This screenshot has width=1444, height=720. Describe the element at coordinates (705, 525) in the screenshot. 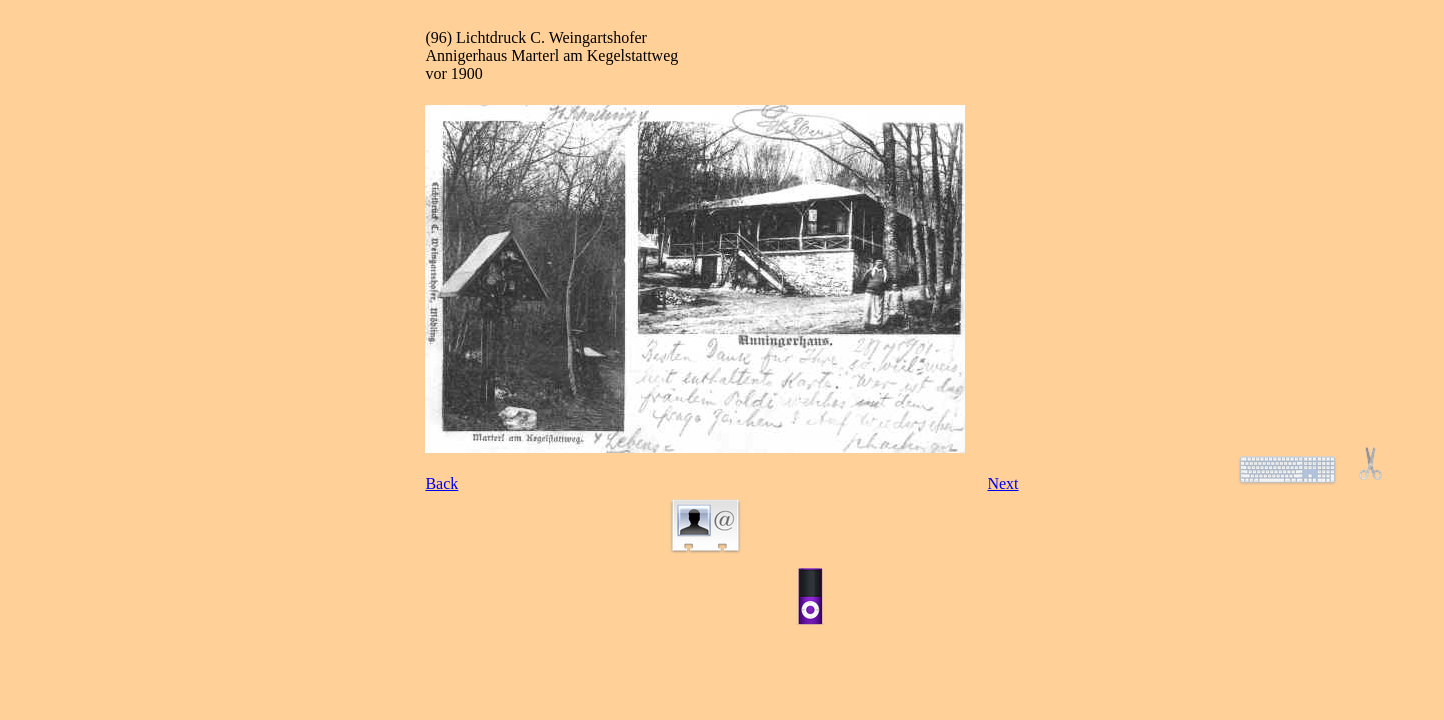

I see `open contacts app` at that location.